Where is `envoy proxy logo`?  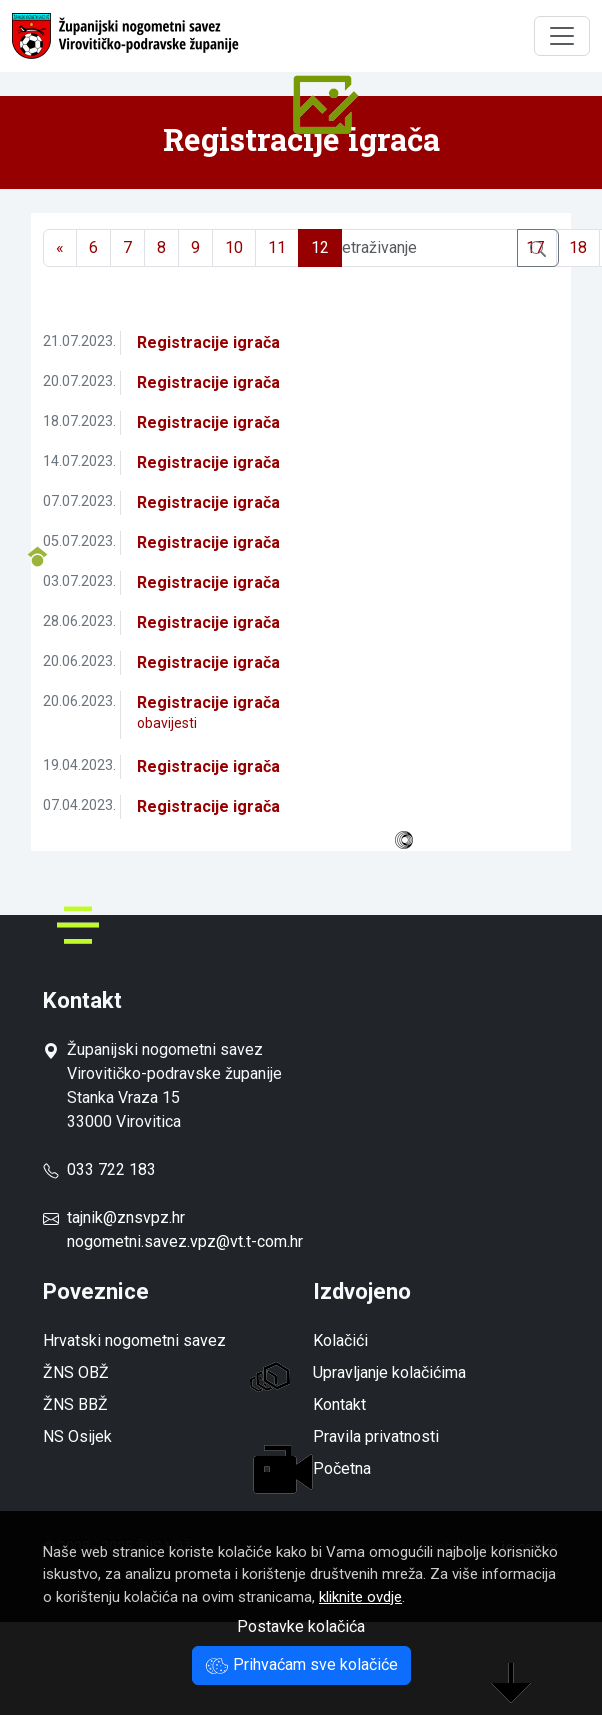 envoy proxy logo is located at coordinates (270, 1377).